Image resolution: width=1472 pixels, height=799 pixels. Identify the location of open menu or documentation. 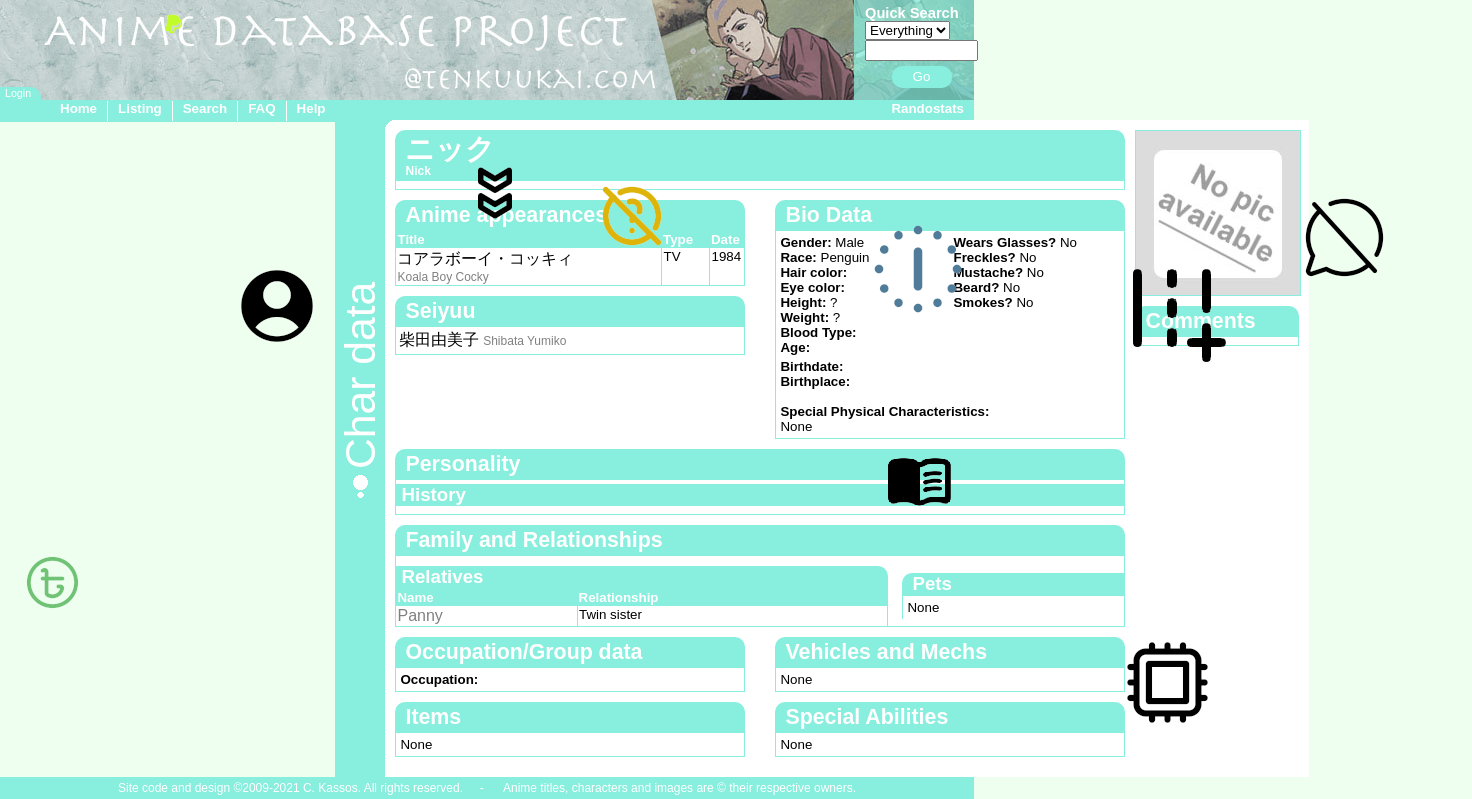
(919, 479).